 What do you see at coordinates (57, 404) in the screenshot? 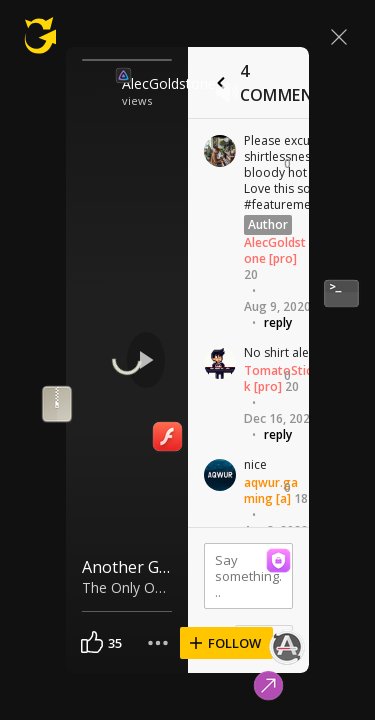
I see `open archive manager to compress or extract files` at bounding box center [57, 404].